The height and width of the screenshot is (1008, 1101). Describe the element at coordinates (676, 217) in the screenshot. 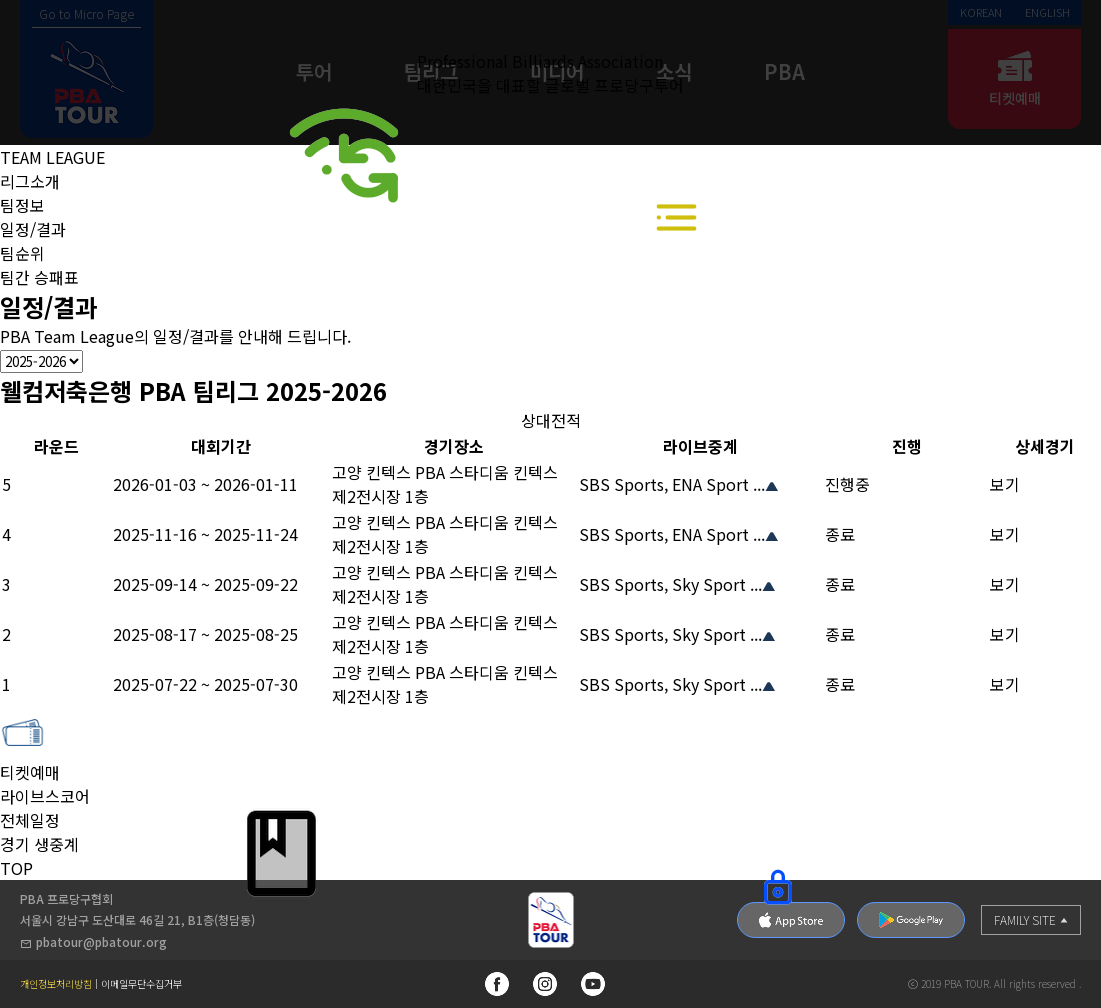

I see `open navigation menu` at that location.